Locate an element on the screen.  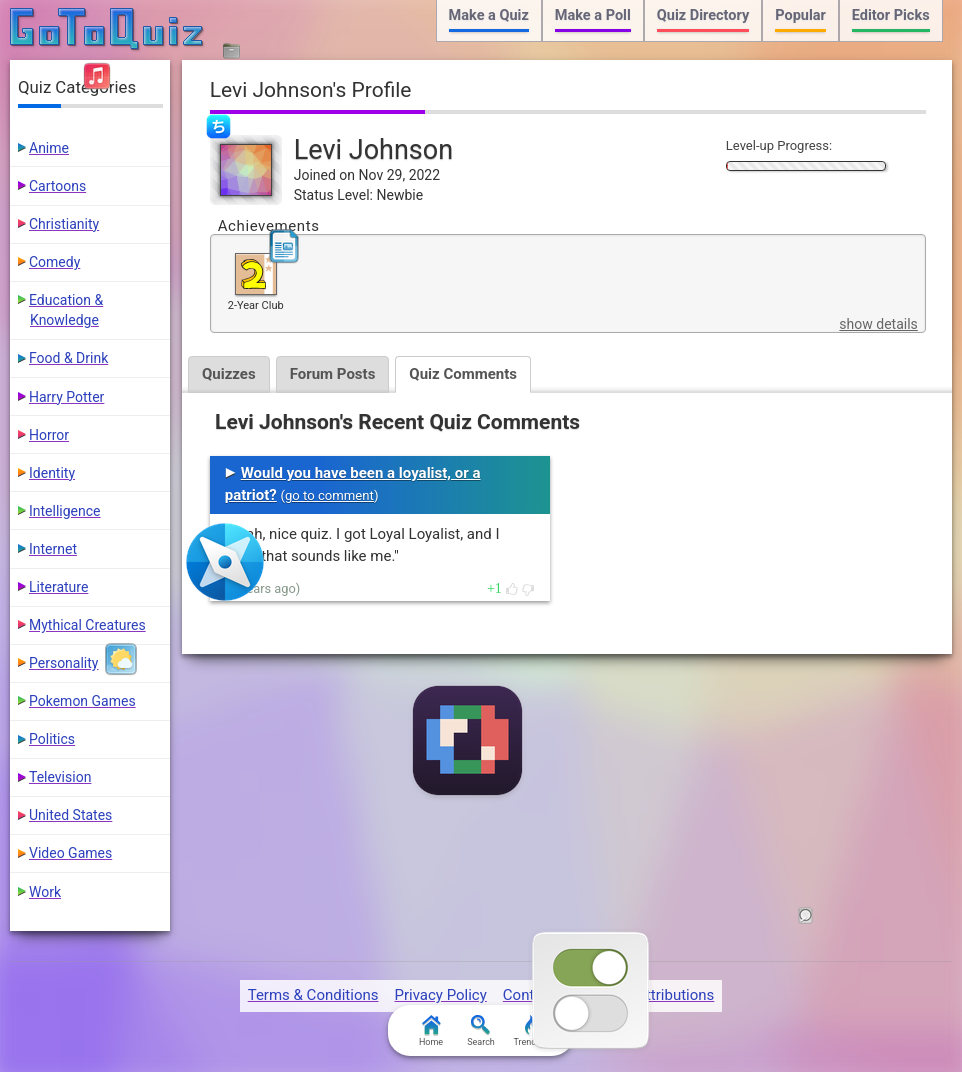
open disk utility application is located at coordinates (805, 915).